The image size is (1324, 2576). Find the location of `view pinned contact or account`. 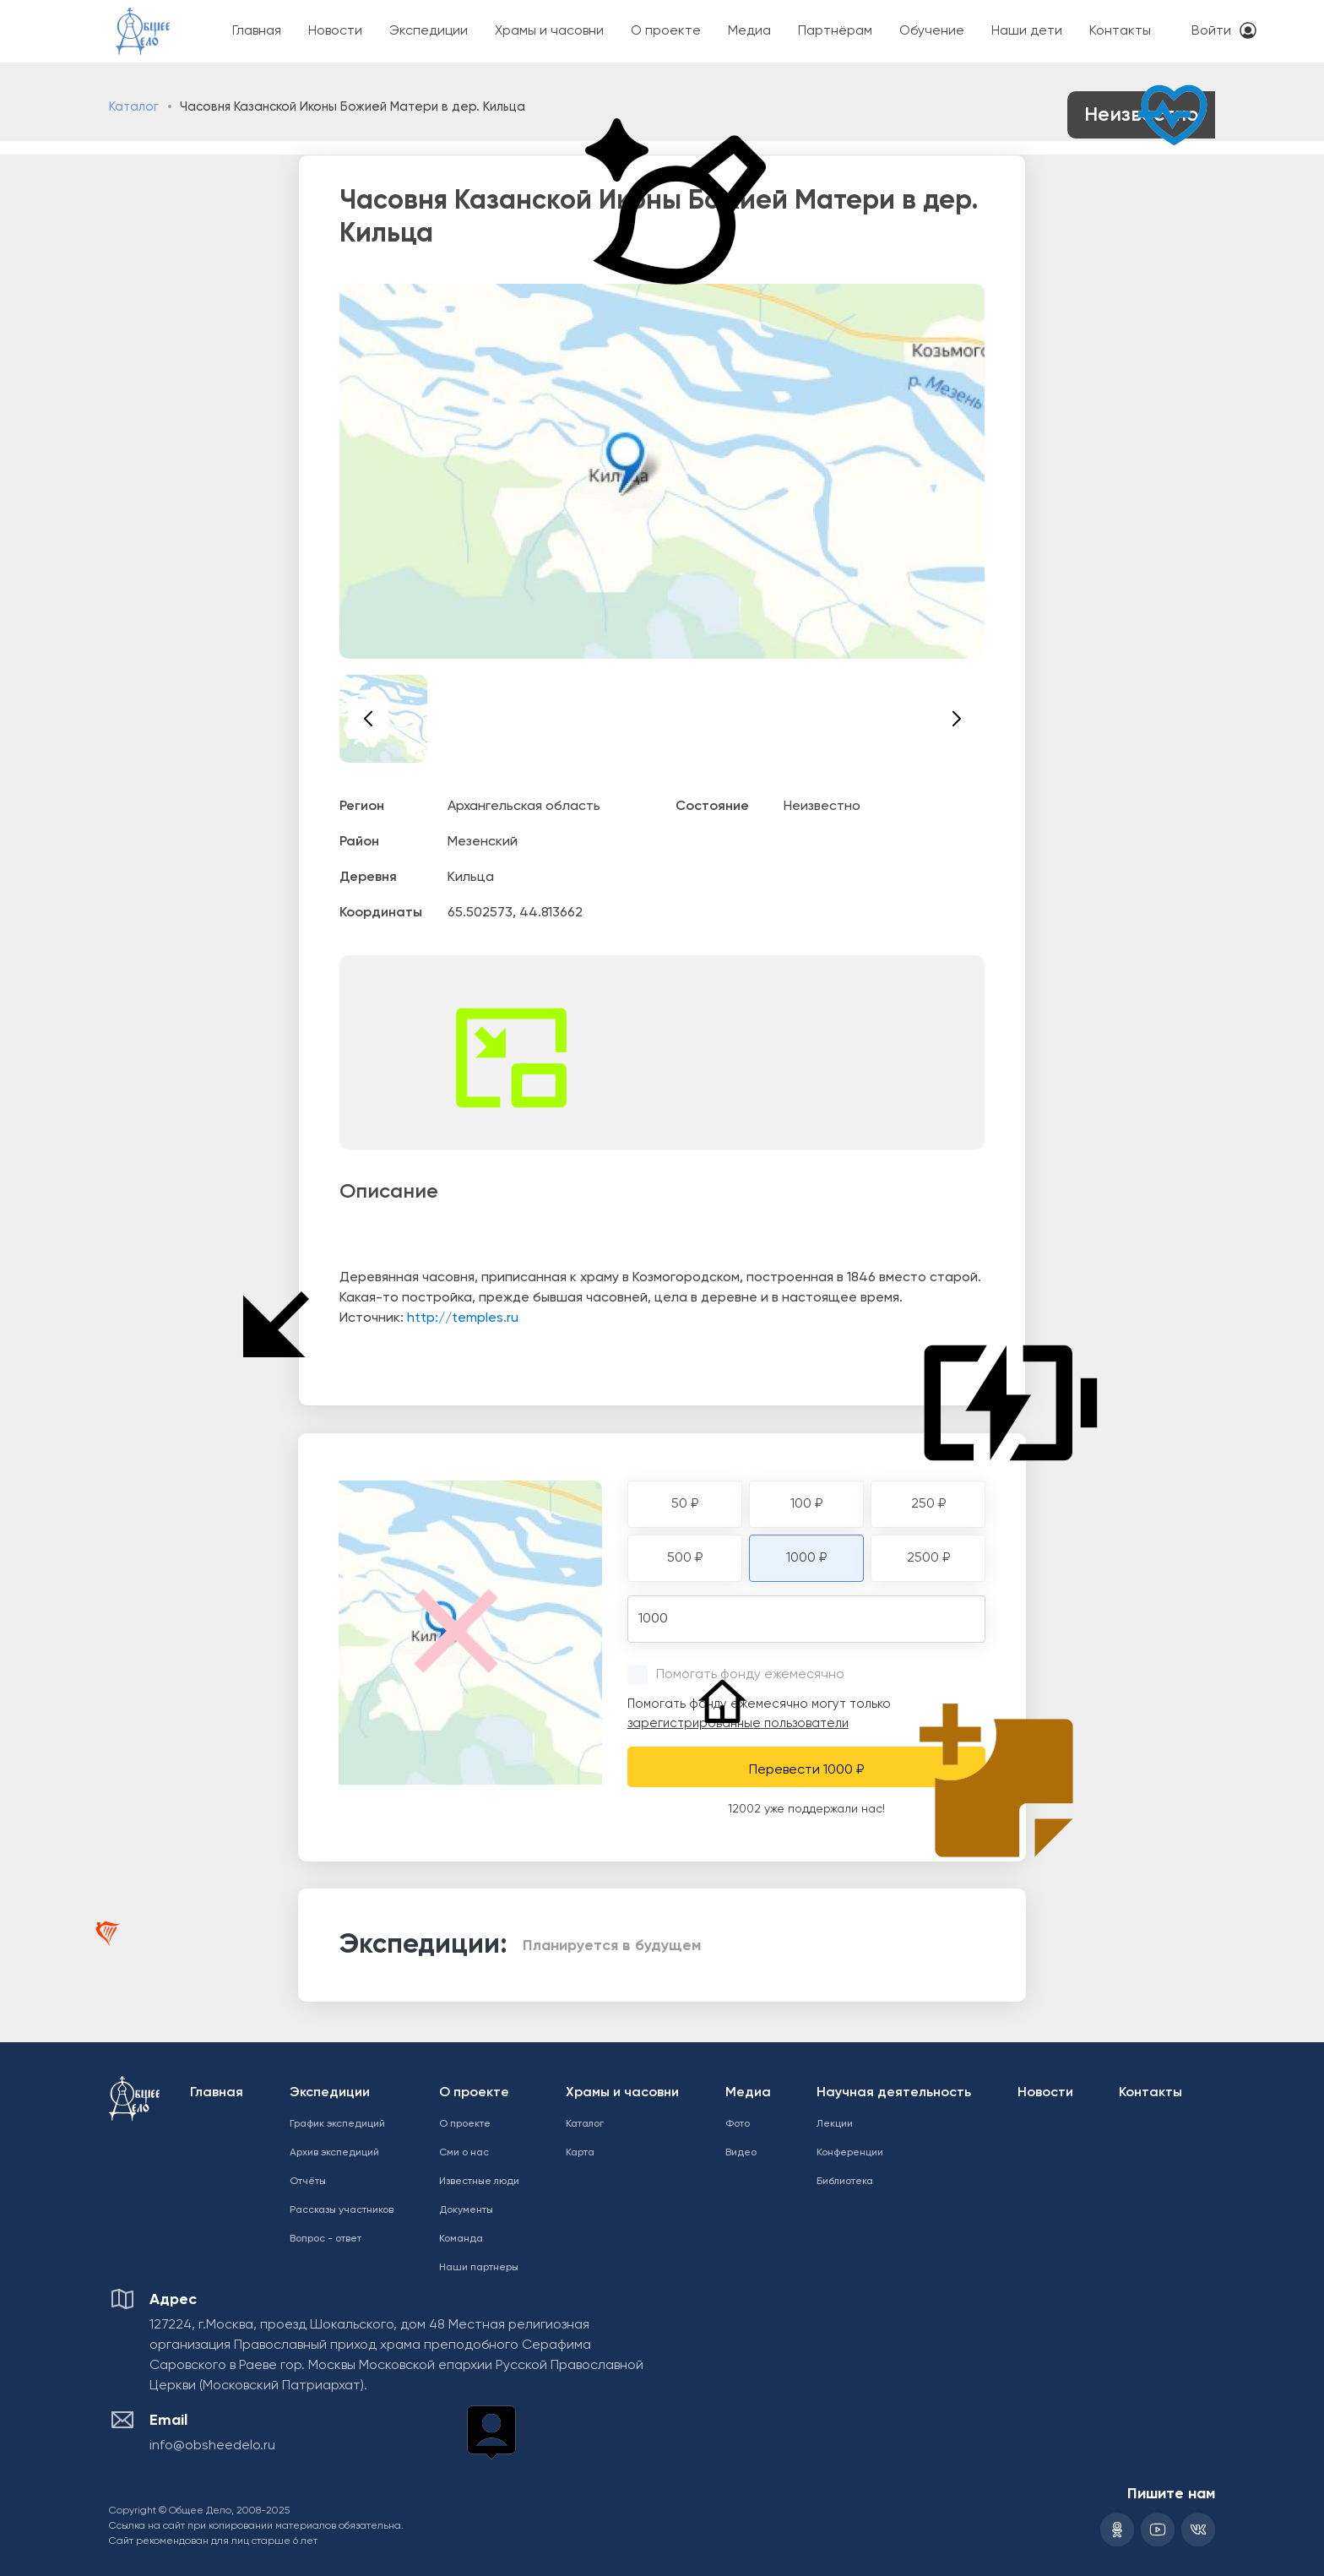

view pinned contact or account is located at coordinates (491, 2430).